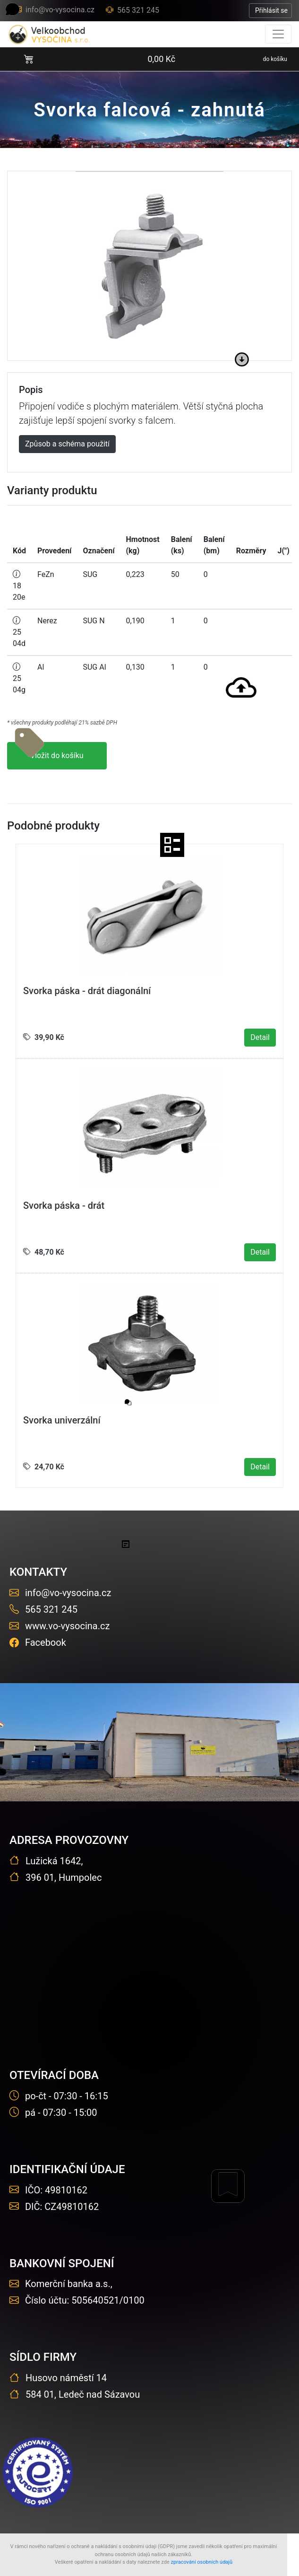 This screenshot has height=2576, width=299. I want to click on download file or content, so click(242, 359).